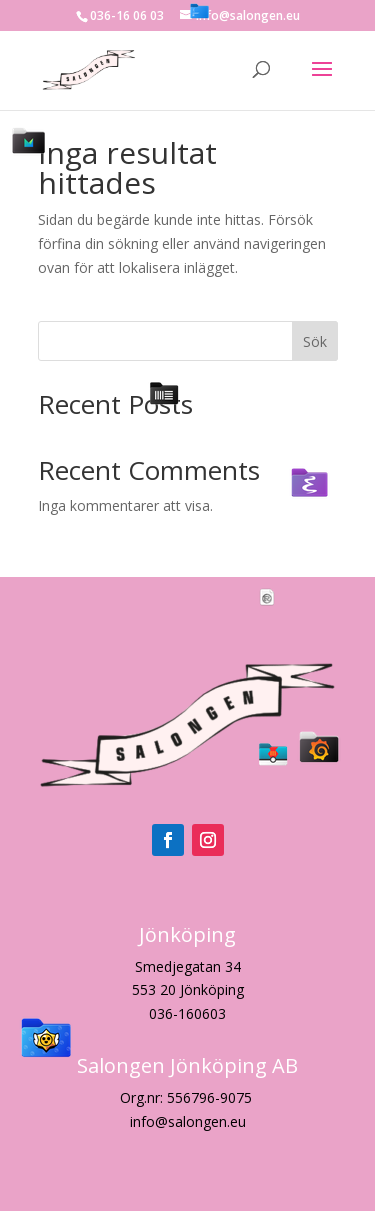 The image size is (375, 1211). I want to click on open brawl stars game files folder, so click(46, 1039).